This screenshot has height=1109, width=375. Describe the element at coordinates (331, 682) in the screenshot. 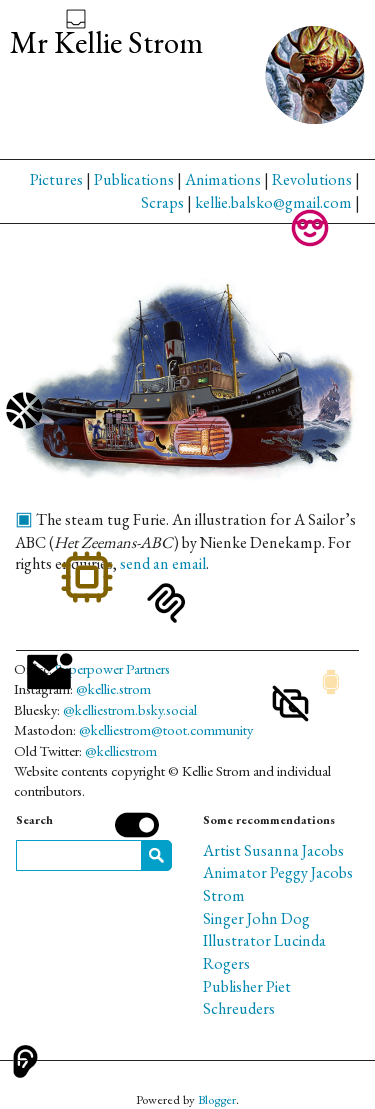

I see `access smartwatch settings or companion app` at that location.